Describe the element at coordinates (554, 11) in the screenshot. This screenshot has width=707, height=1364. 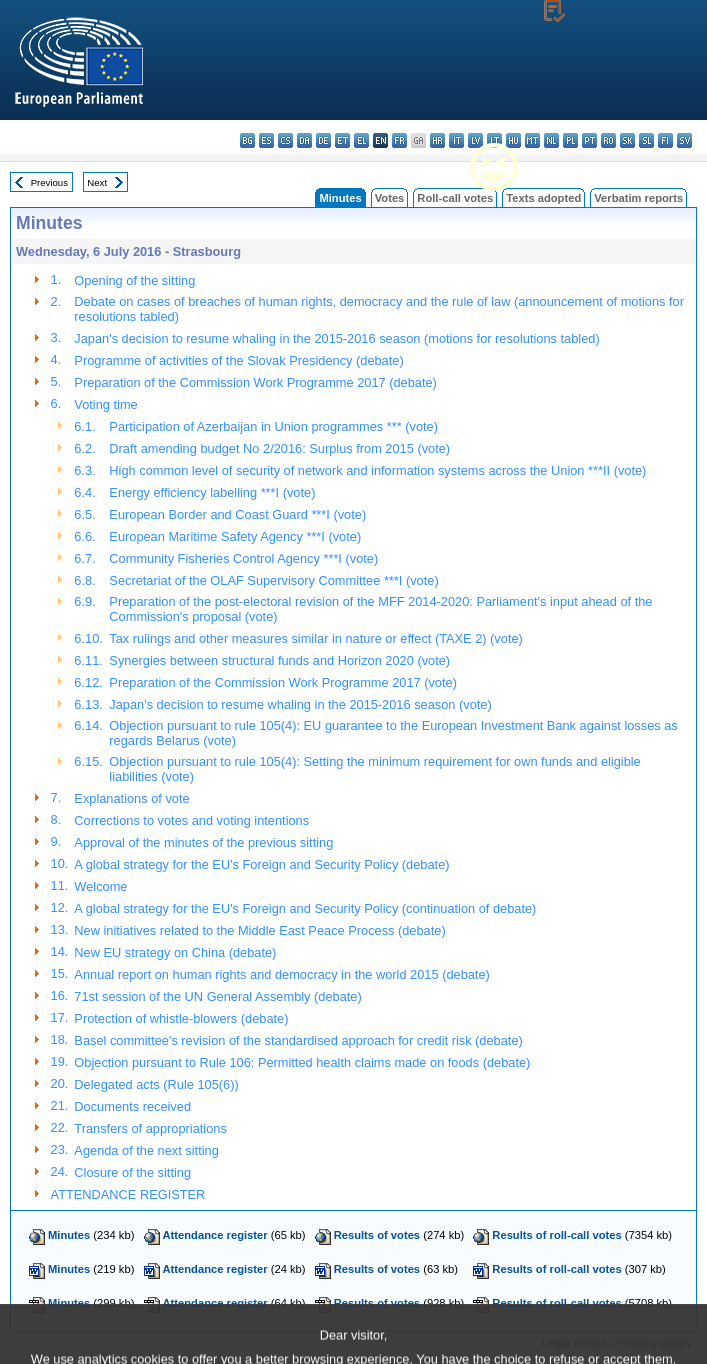
I see `view or manage a task checklist` at that location.